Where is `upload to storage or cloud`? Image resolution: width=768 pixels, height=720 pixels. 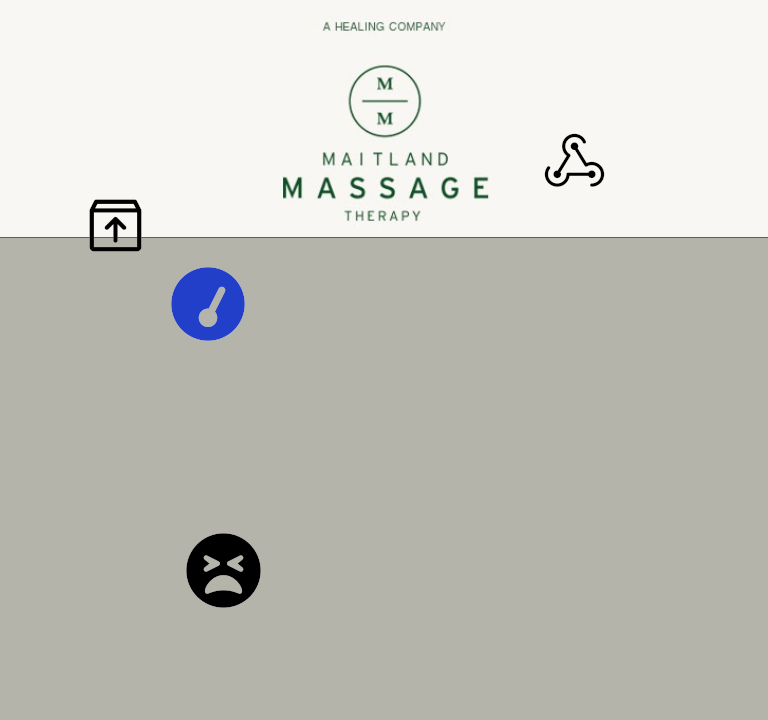
upload to storage or cloud is located at coordinates (115, 225).